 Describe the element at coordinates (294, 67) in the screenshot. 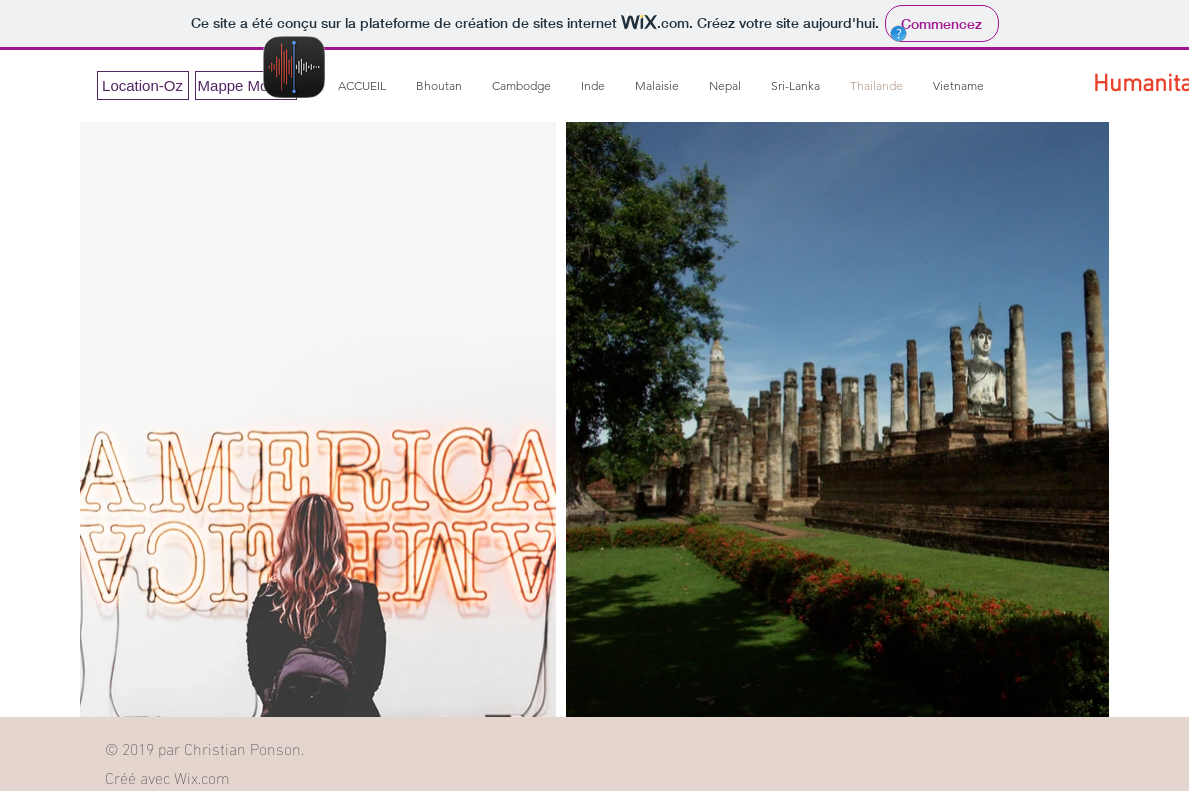

I see `open voice memos app` at that location.